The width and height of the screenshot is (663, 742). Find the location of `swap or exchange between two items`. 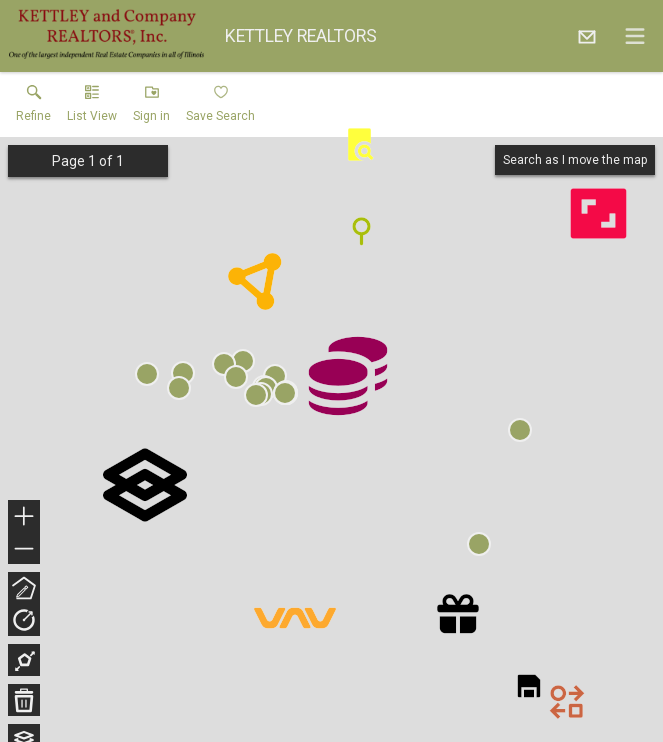

swap or exchange between two items is located at coordinates (567, 702).